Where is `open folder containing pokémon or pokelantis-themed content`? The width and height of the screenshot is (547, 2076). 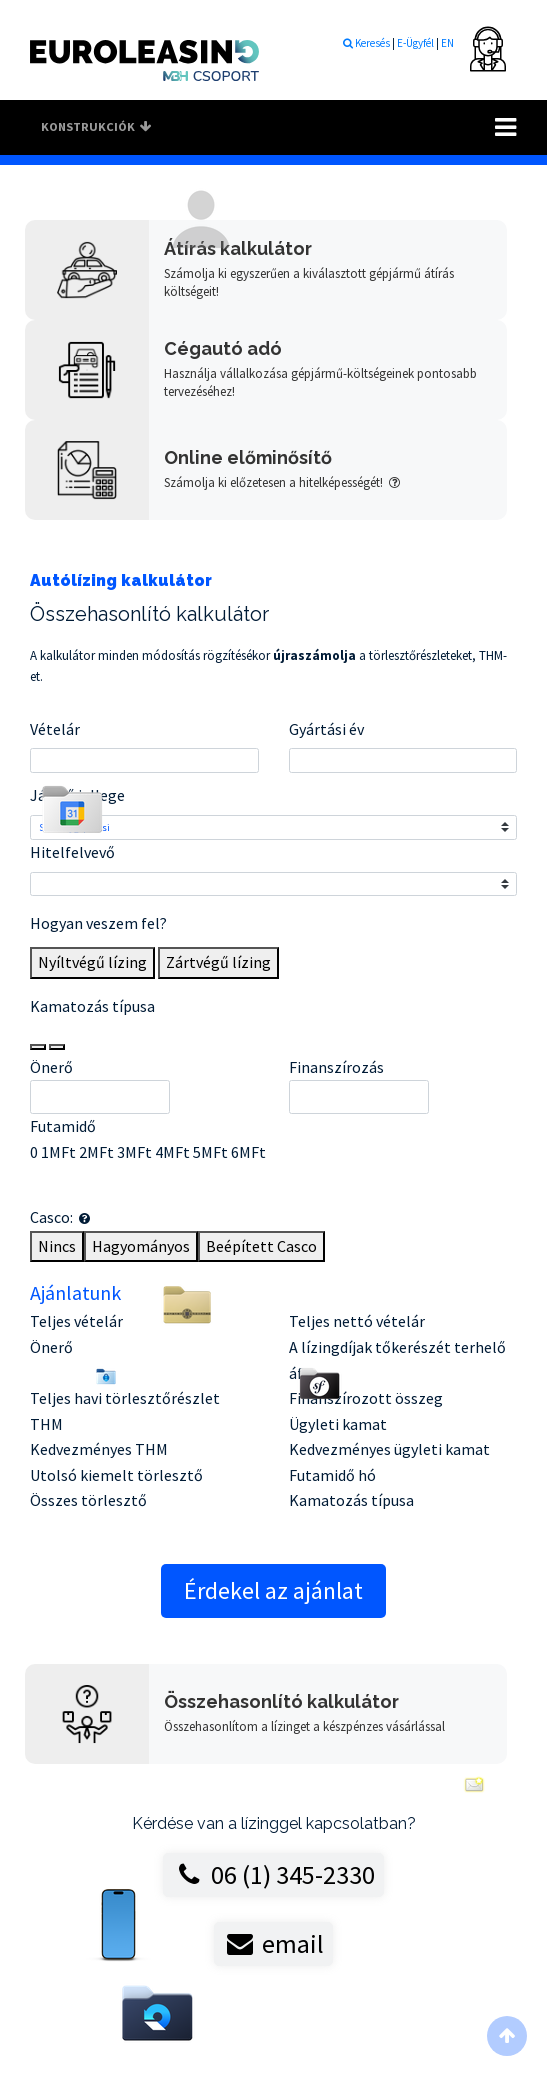
open folder containing pokémon or pokelantis-themed content is located at coordinates (187, 1306).